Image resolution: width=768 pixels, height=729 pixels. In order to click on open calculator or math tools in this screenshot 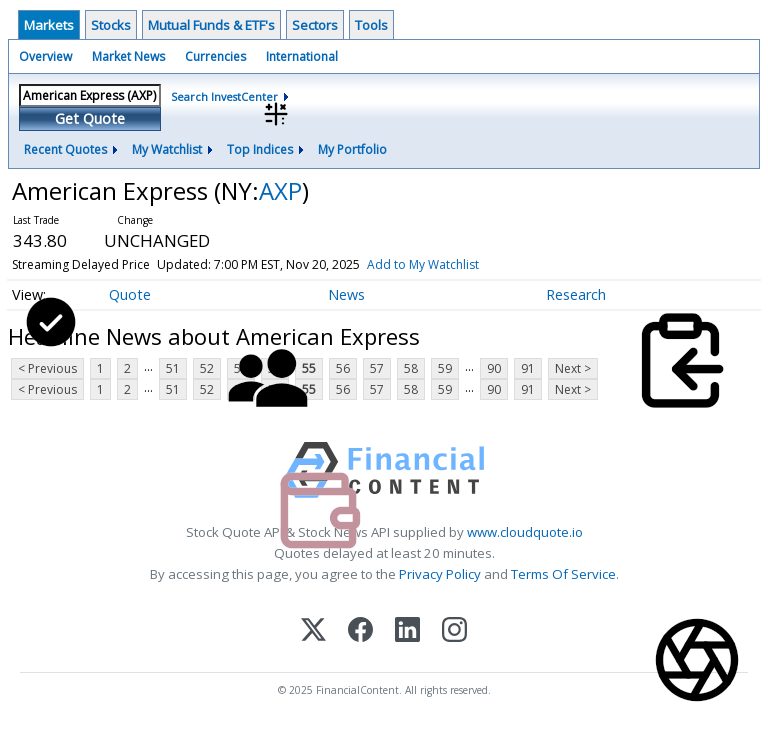, I will do `click(276, 114)`.